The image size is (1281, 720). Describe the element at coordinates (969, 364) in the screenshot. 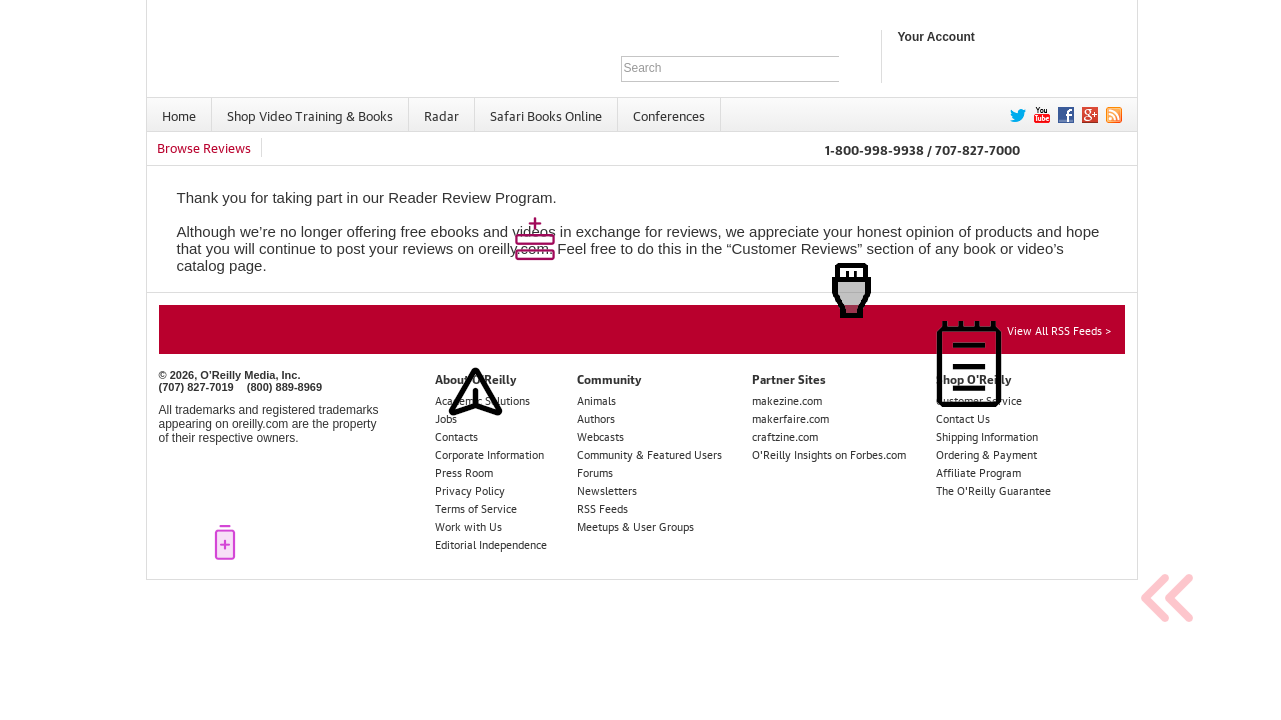

I see `view output console or log` at that location.